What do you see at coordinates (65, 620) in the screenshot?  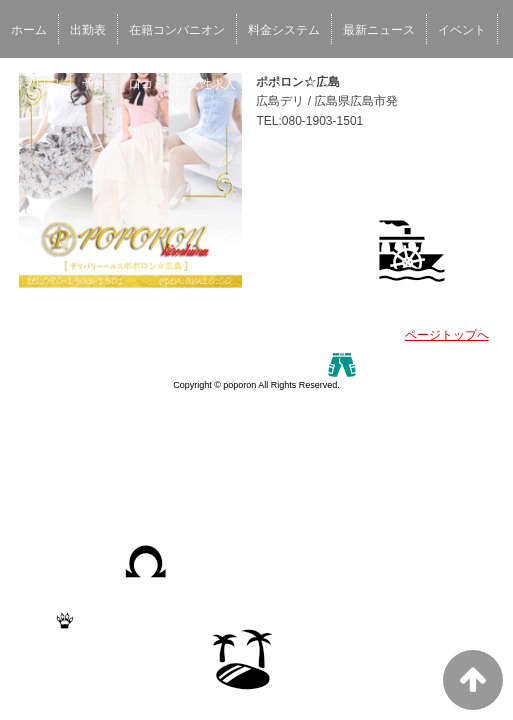 I see `access pet-related features or settings` at bounding box center [65, 620].